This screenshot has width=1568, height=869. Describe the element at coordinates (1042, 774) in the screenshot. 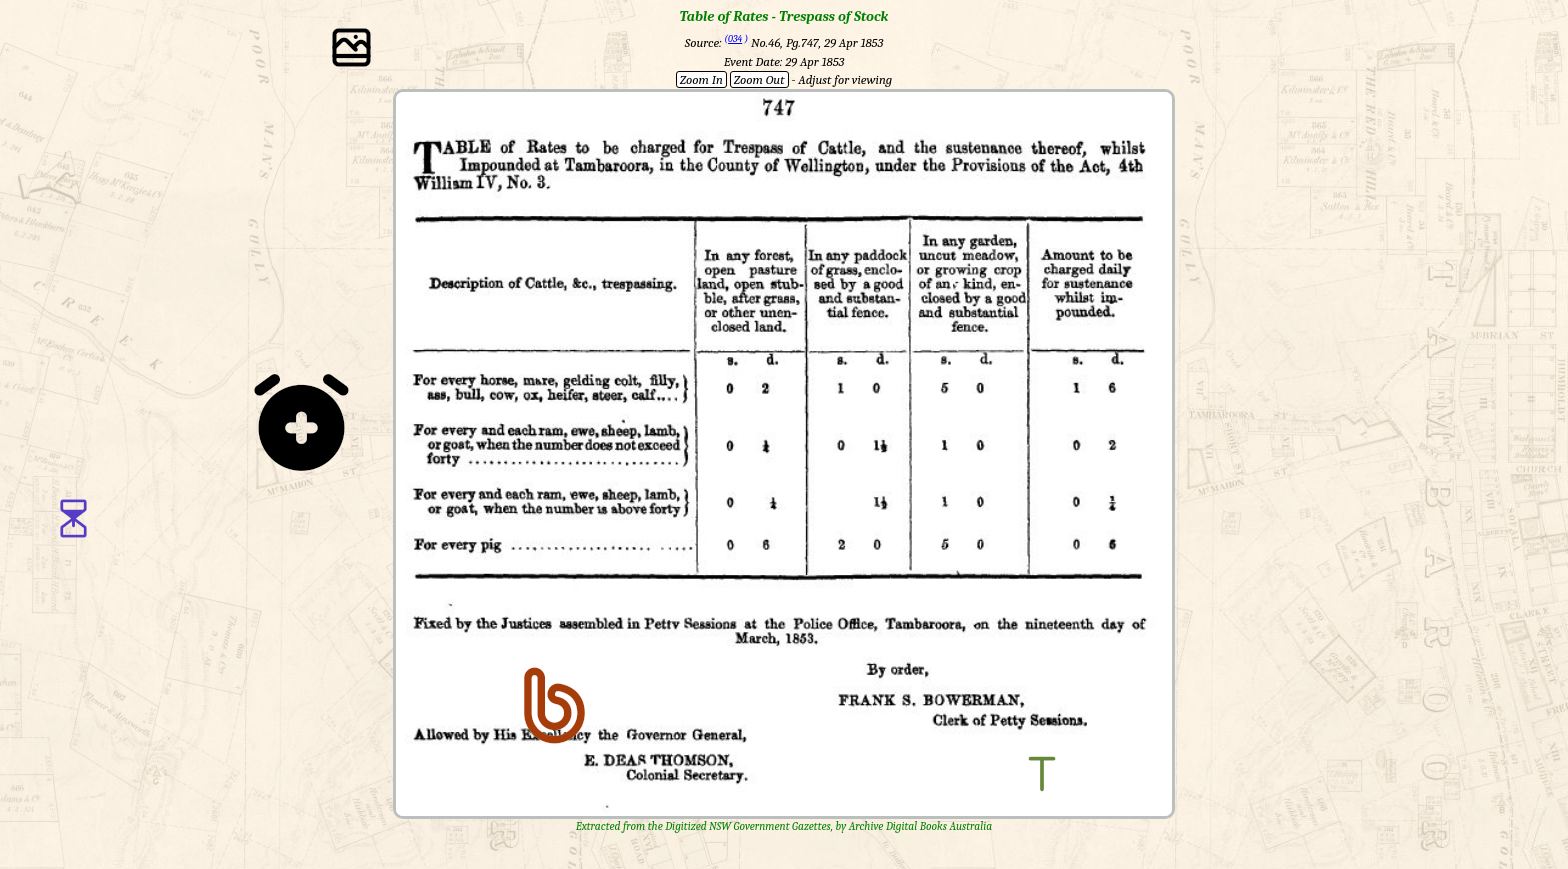

I see `text formatting tool for titles` at that location.